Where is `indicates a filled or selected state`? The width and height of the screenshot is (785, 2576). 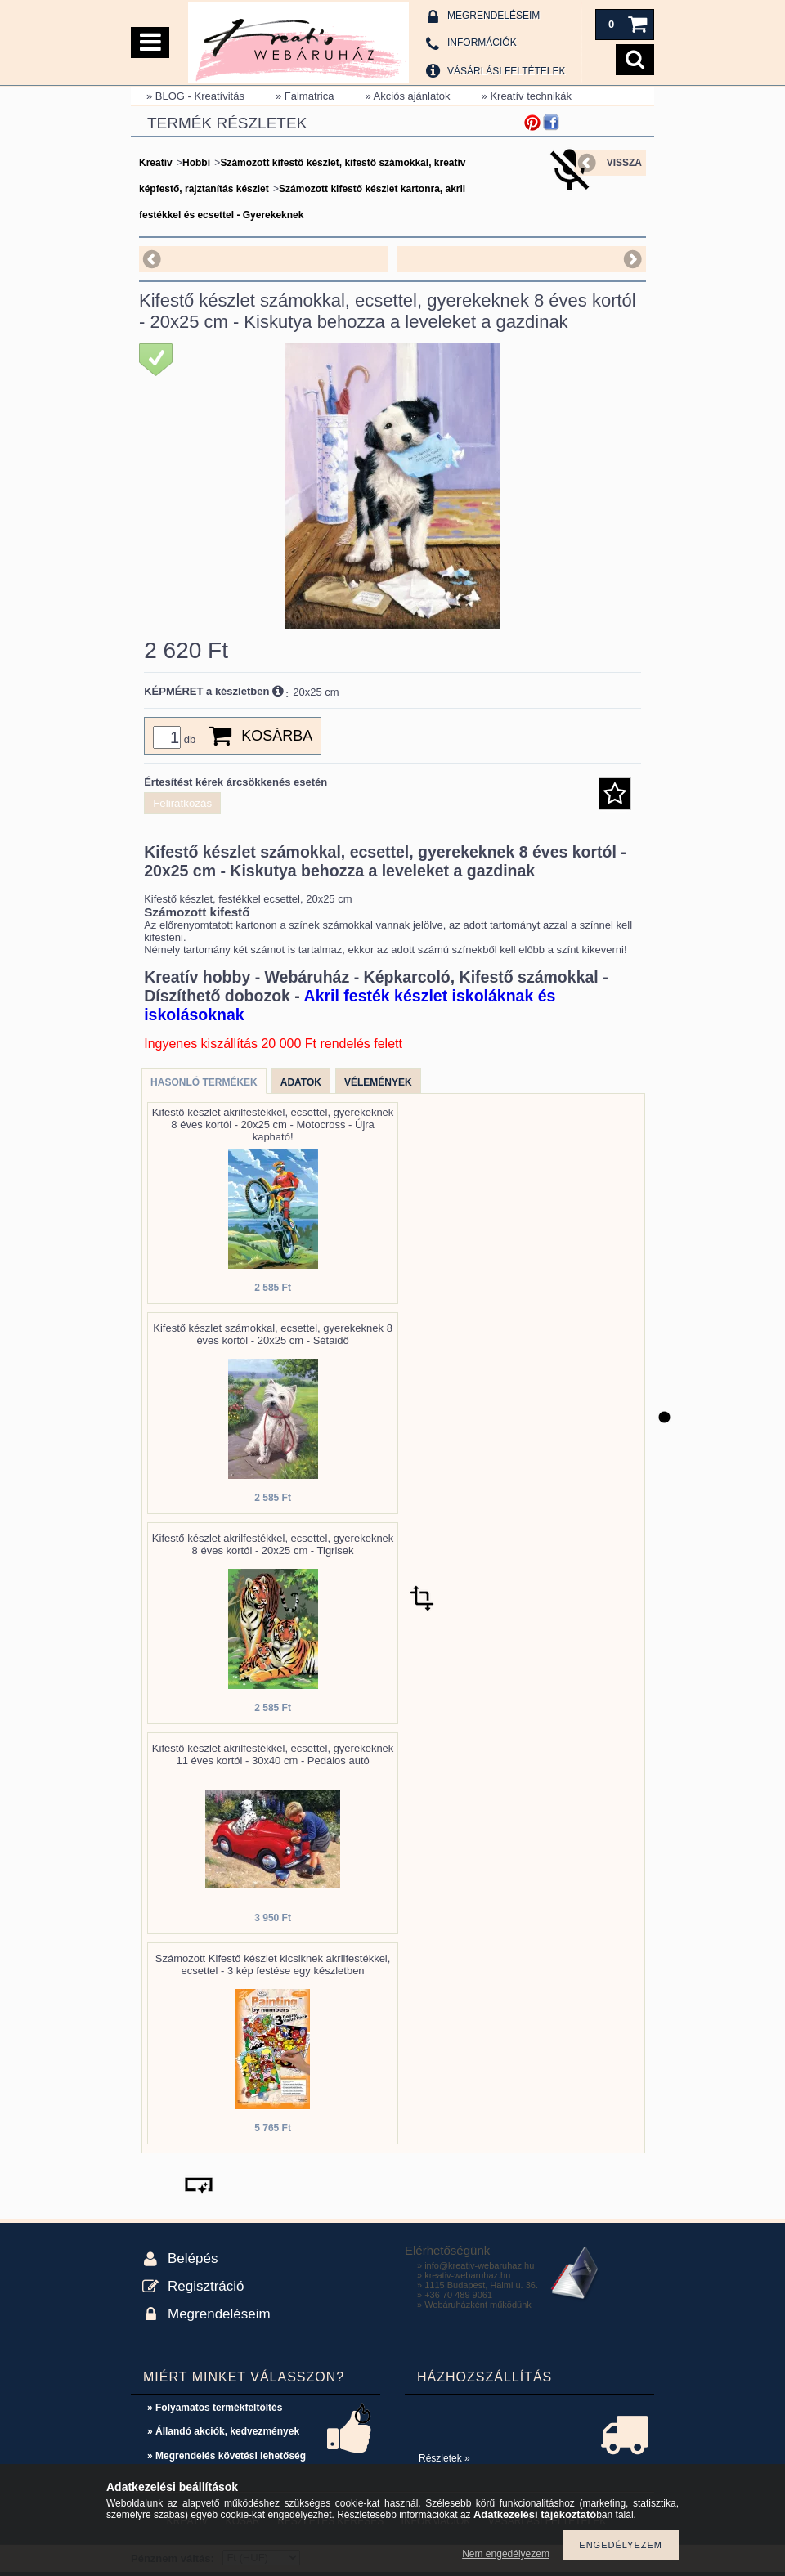
indicates a filled or selected state is located at coordinates (664, 1417).